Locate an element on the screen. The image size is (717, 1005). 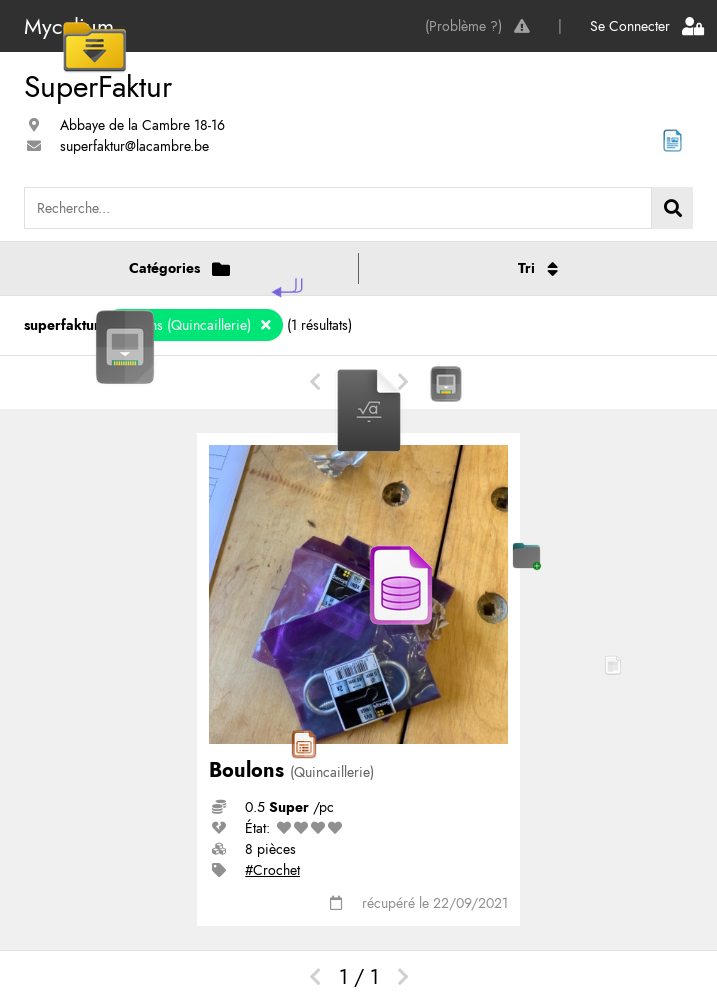
open your getgo download manager folder is located at coordinates (94, 48).